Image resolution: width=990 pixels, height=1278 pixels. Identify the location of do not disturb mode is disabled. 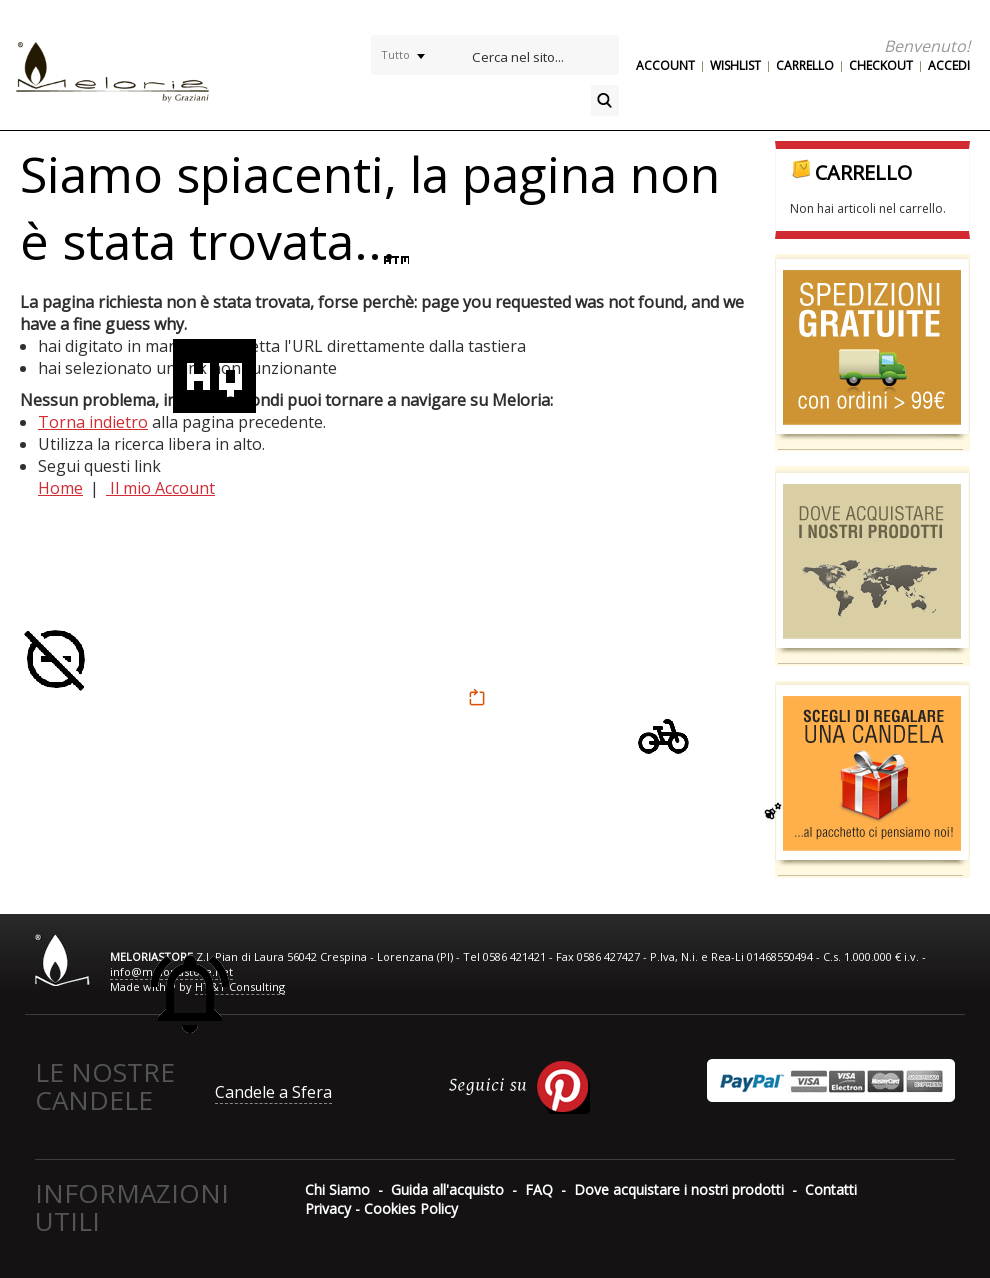
(56, 659).